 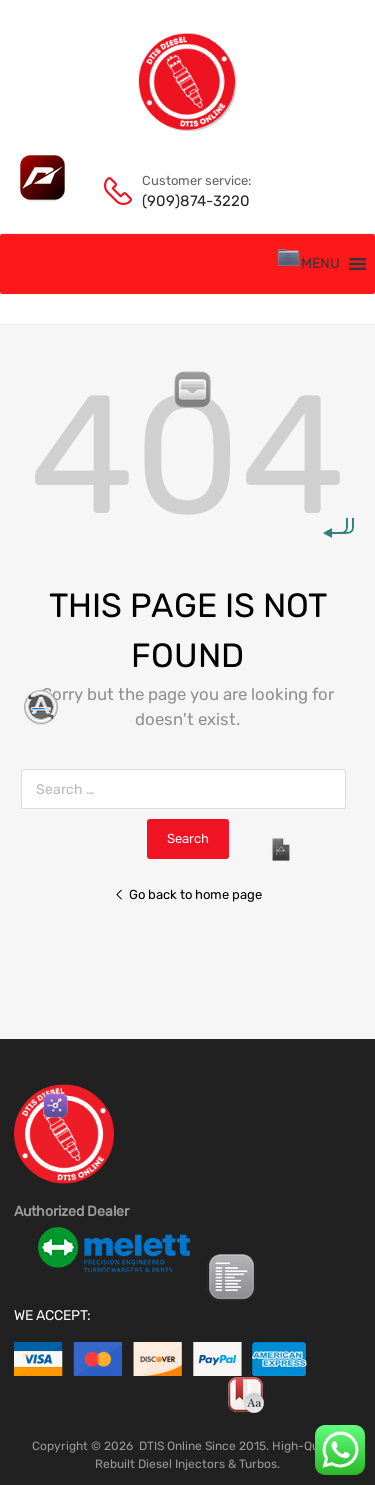 I want to click on access log preferences or settings, so click(x=231, y=1277).